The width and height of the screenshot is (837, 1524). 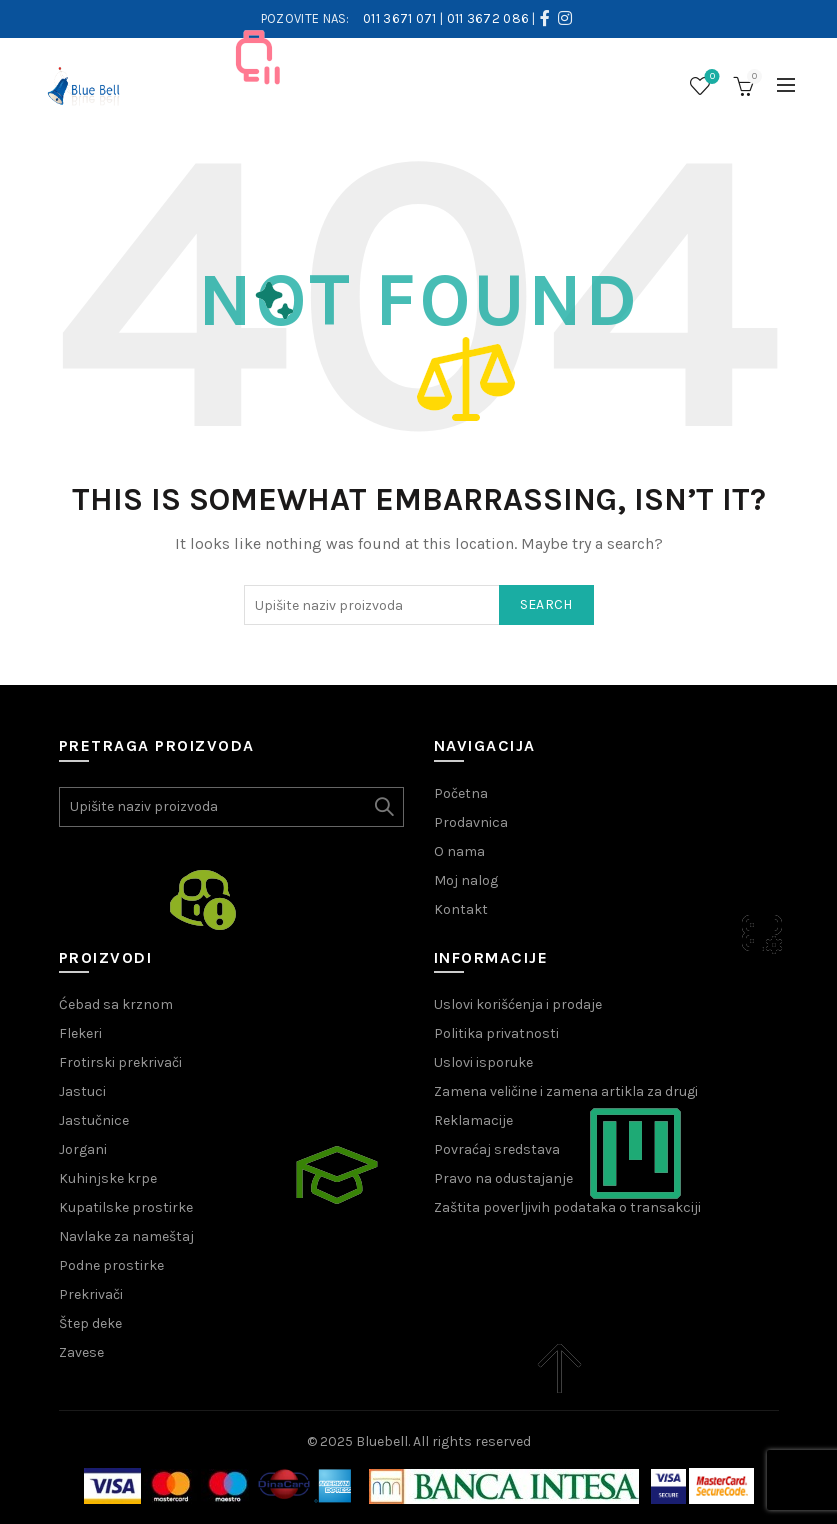 What do you see at coordinates (274, 300) in the screenshot?
I see `indicates AI-generated or enhanced content` at bounding box center [274, 300].